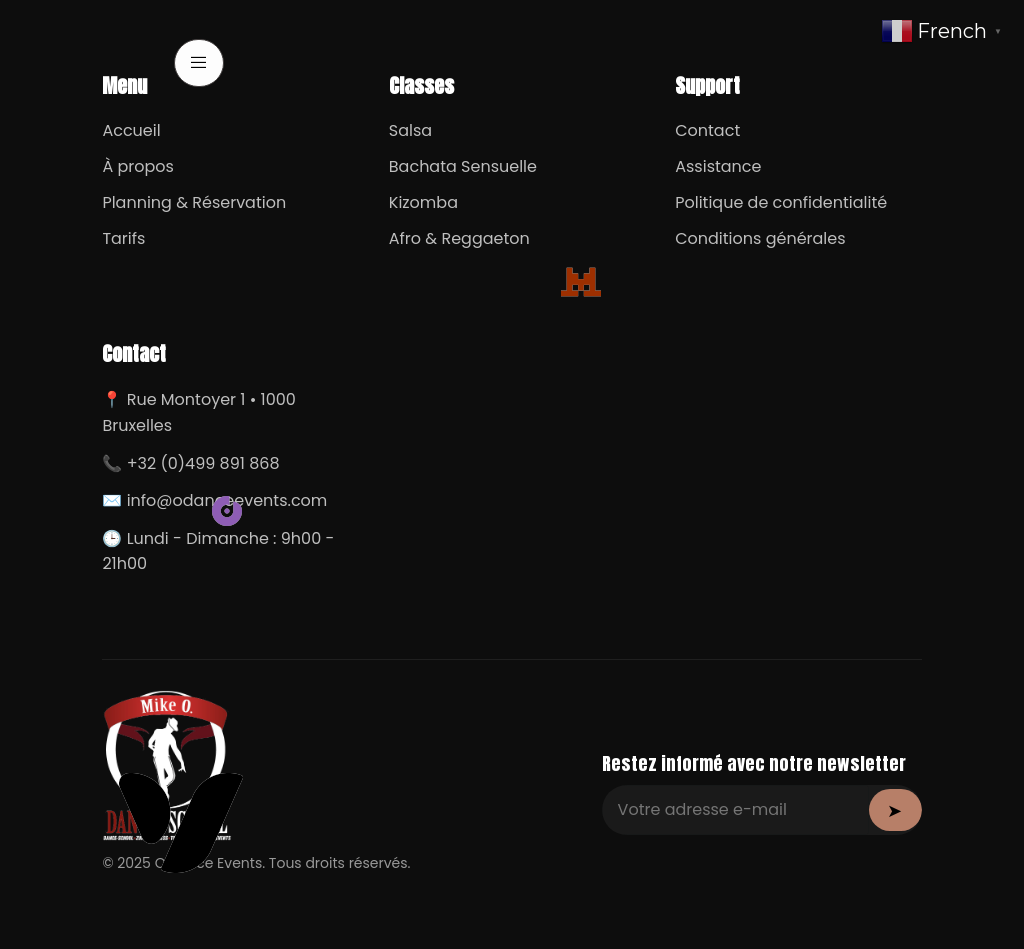  What do you see at coordinates (181, 823) in the screenshot?
I see `open vectary 3d design application` at bounding box center [181, 823].